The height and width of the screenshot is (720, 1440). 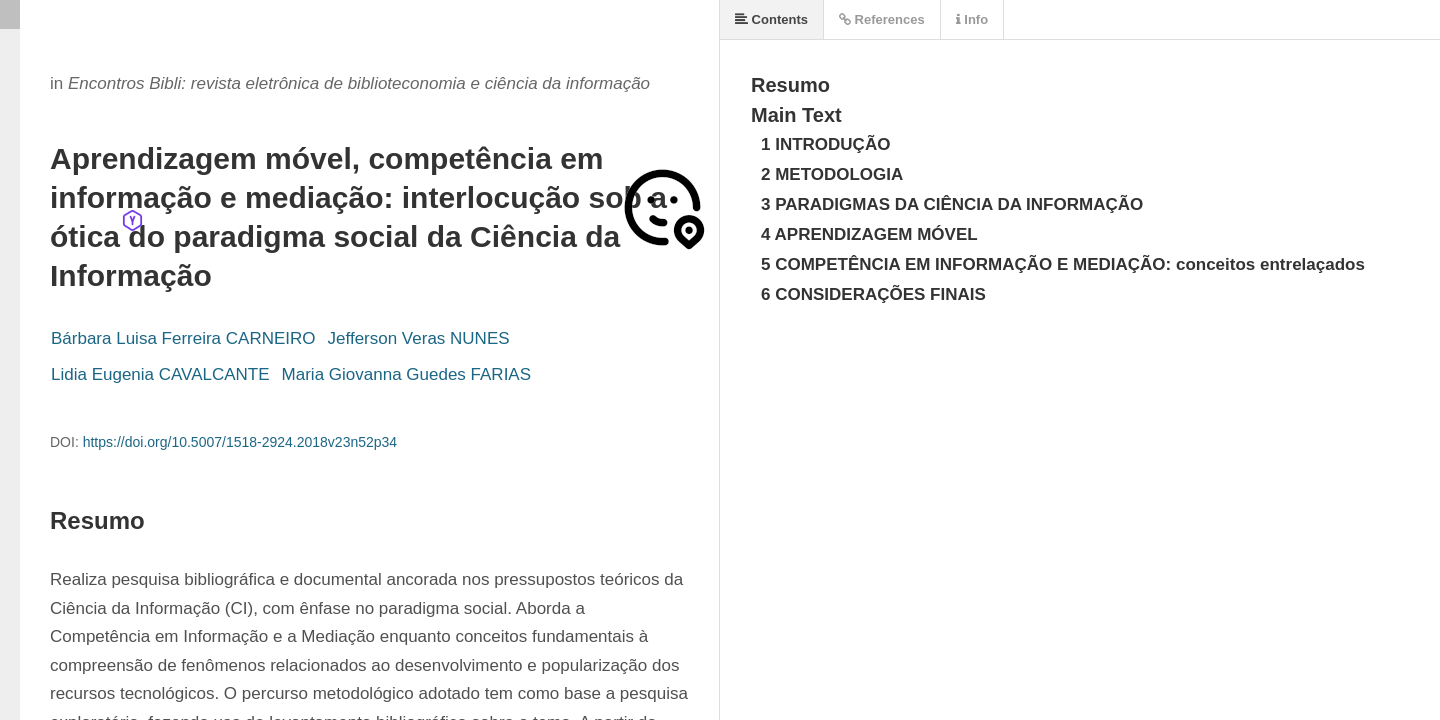 What do you see at coordinates (662, 207) in the screenshot?
I see `pin your current mood or status` at bounding box center [662, 207].